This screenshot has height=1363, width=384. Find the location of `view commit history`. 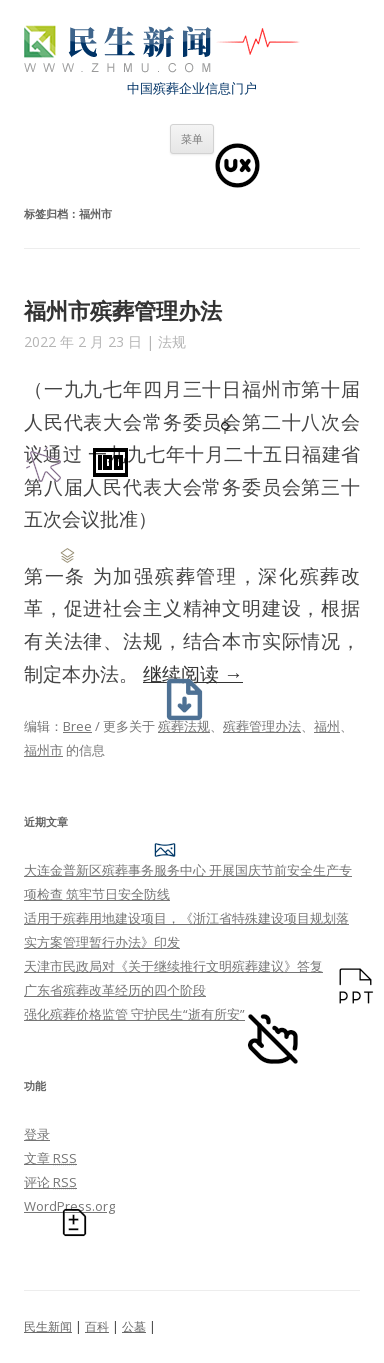

view commit history is located at coordinates (225, 426).